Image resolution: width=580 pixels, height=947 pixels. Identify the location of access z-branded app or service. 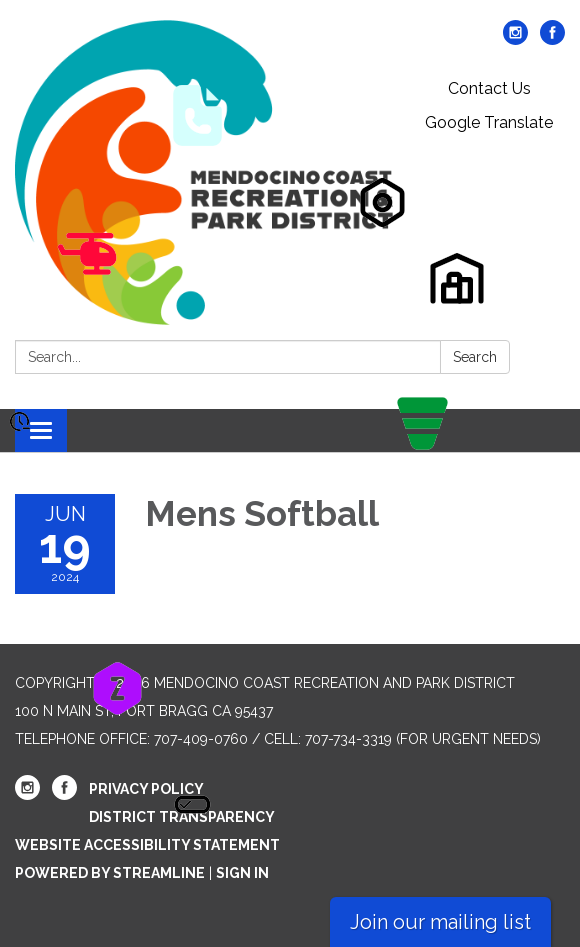
(117, 688).